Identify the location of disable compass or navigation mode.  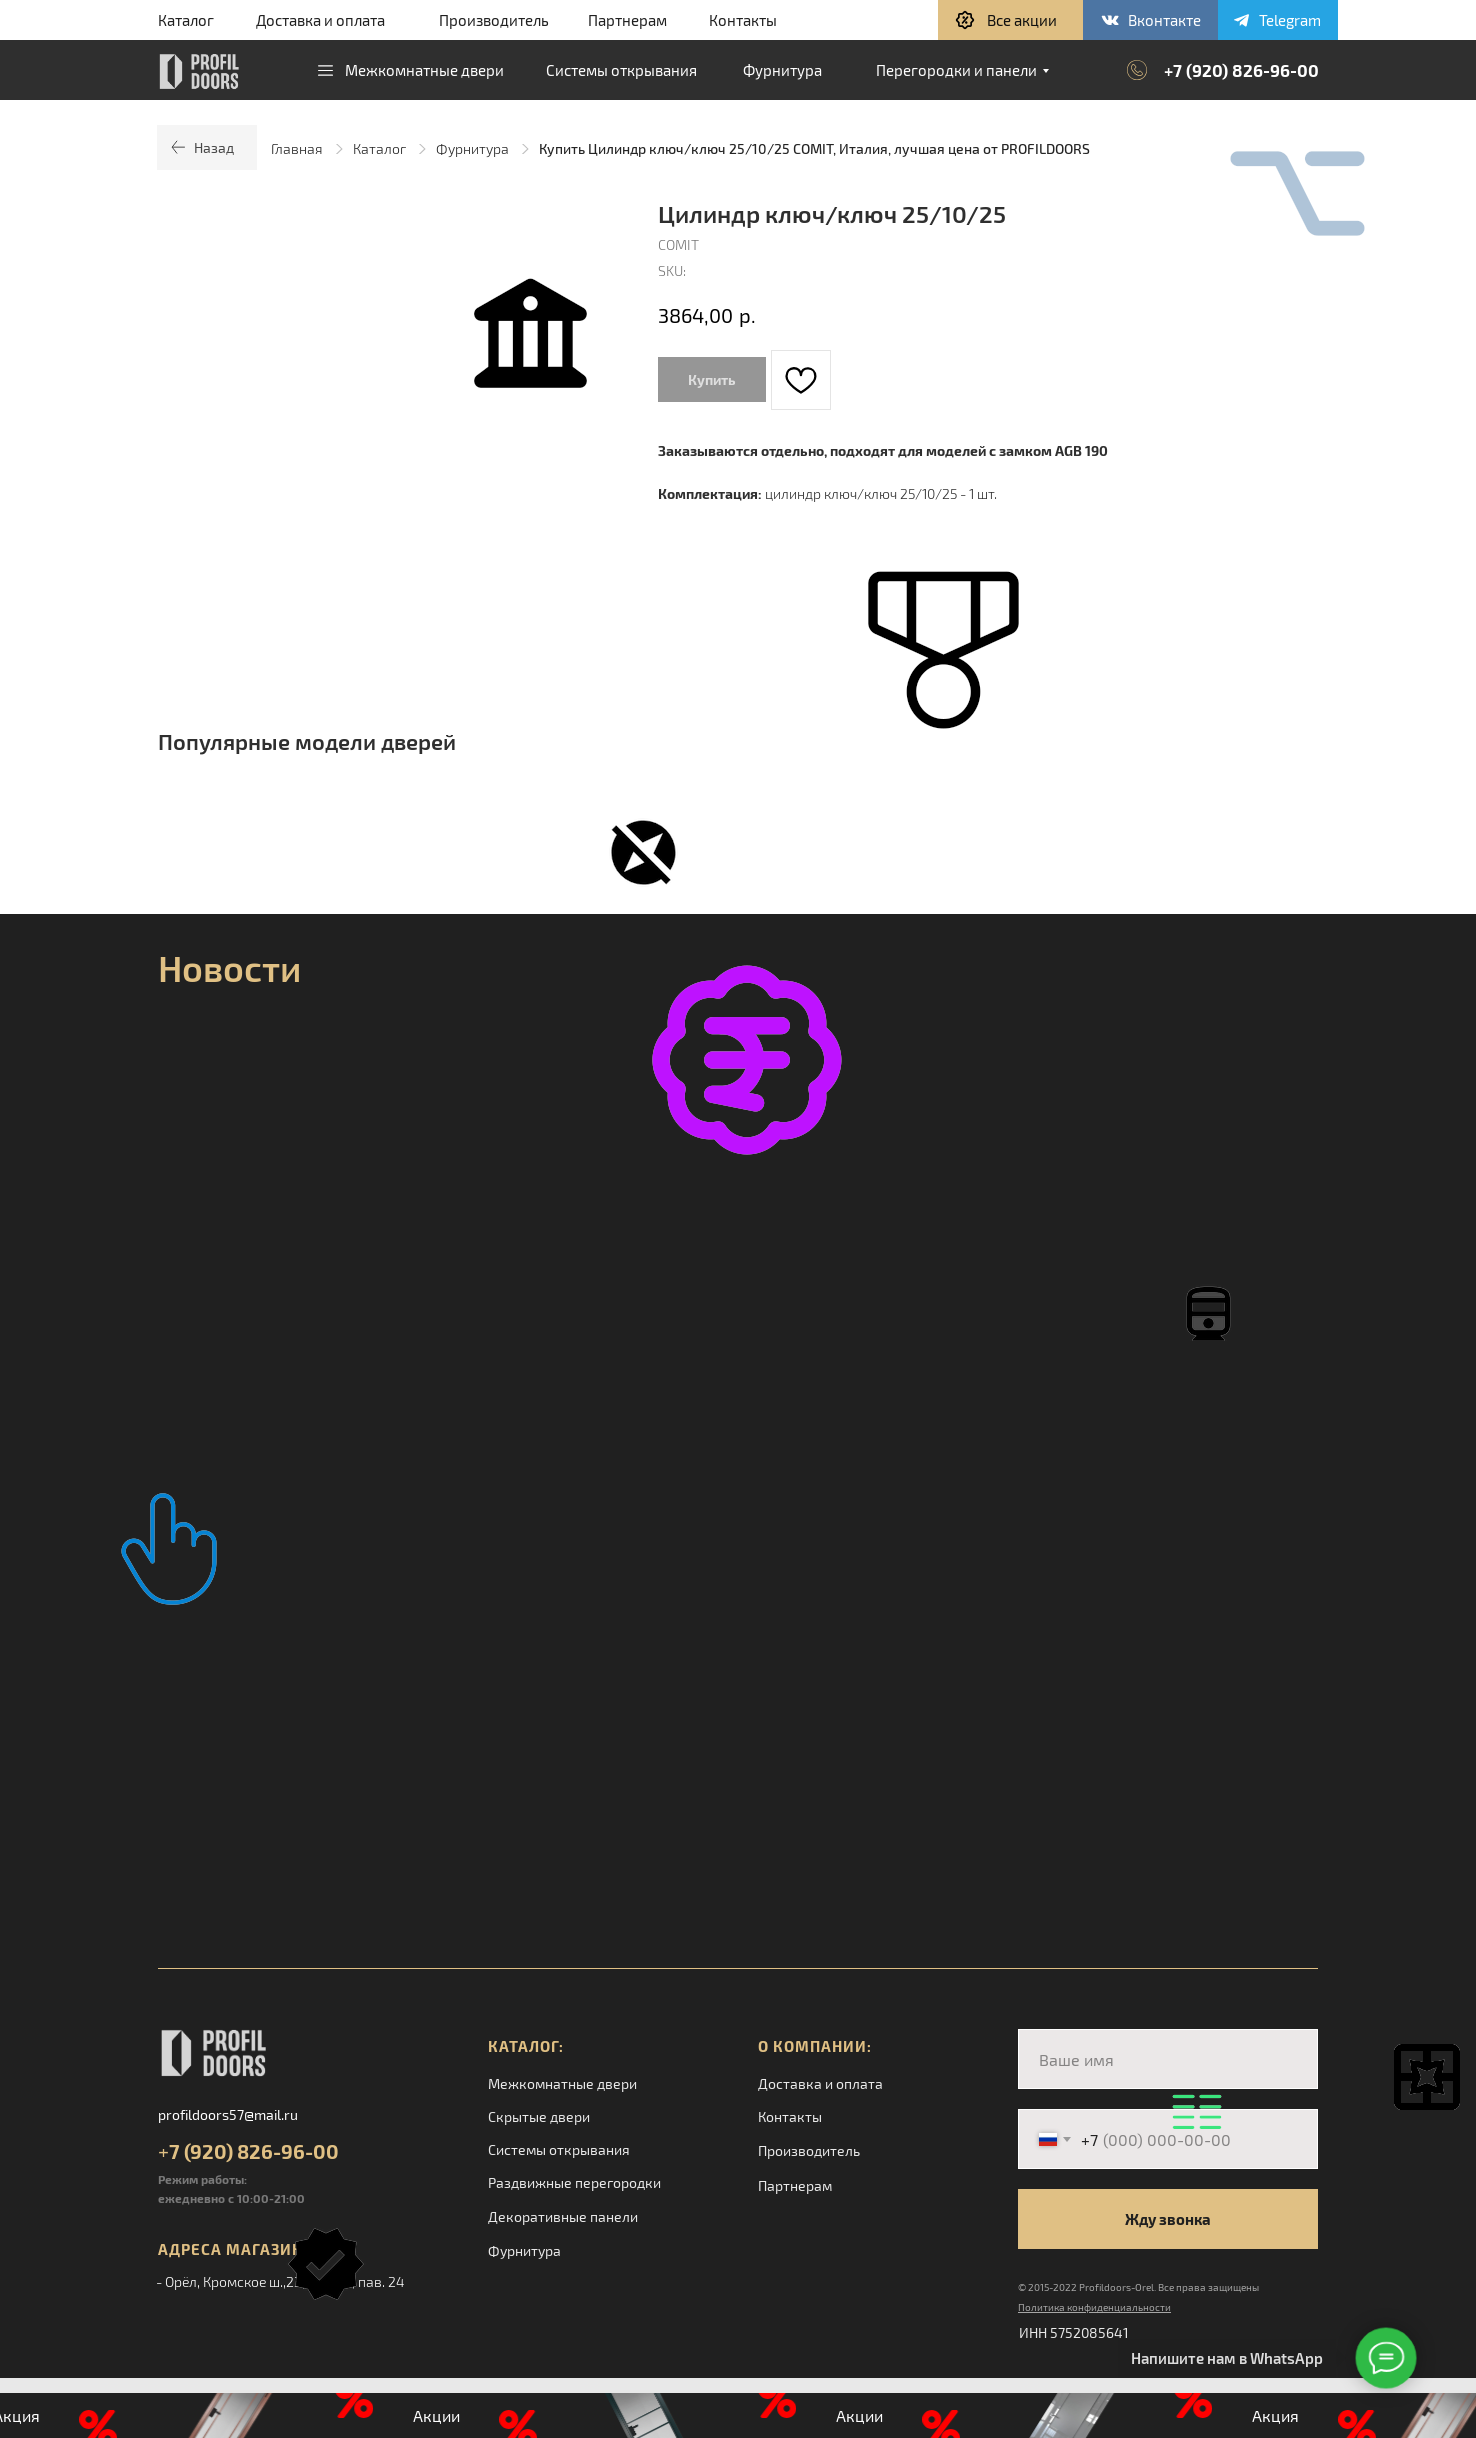
(643, 852).